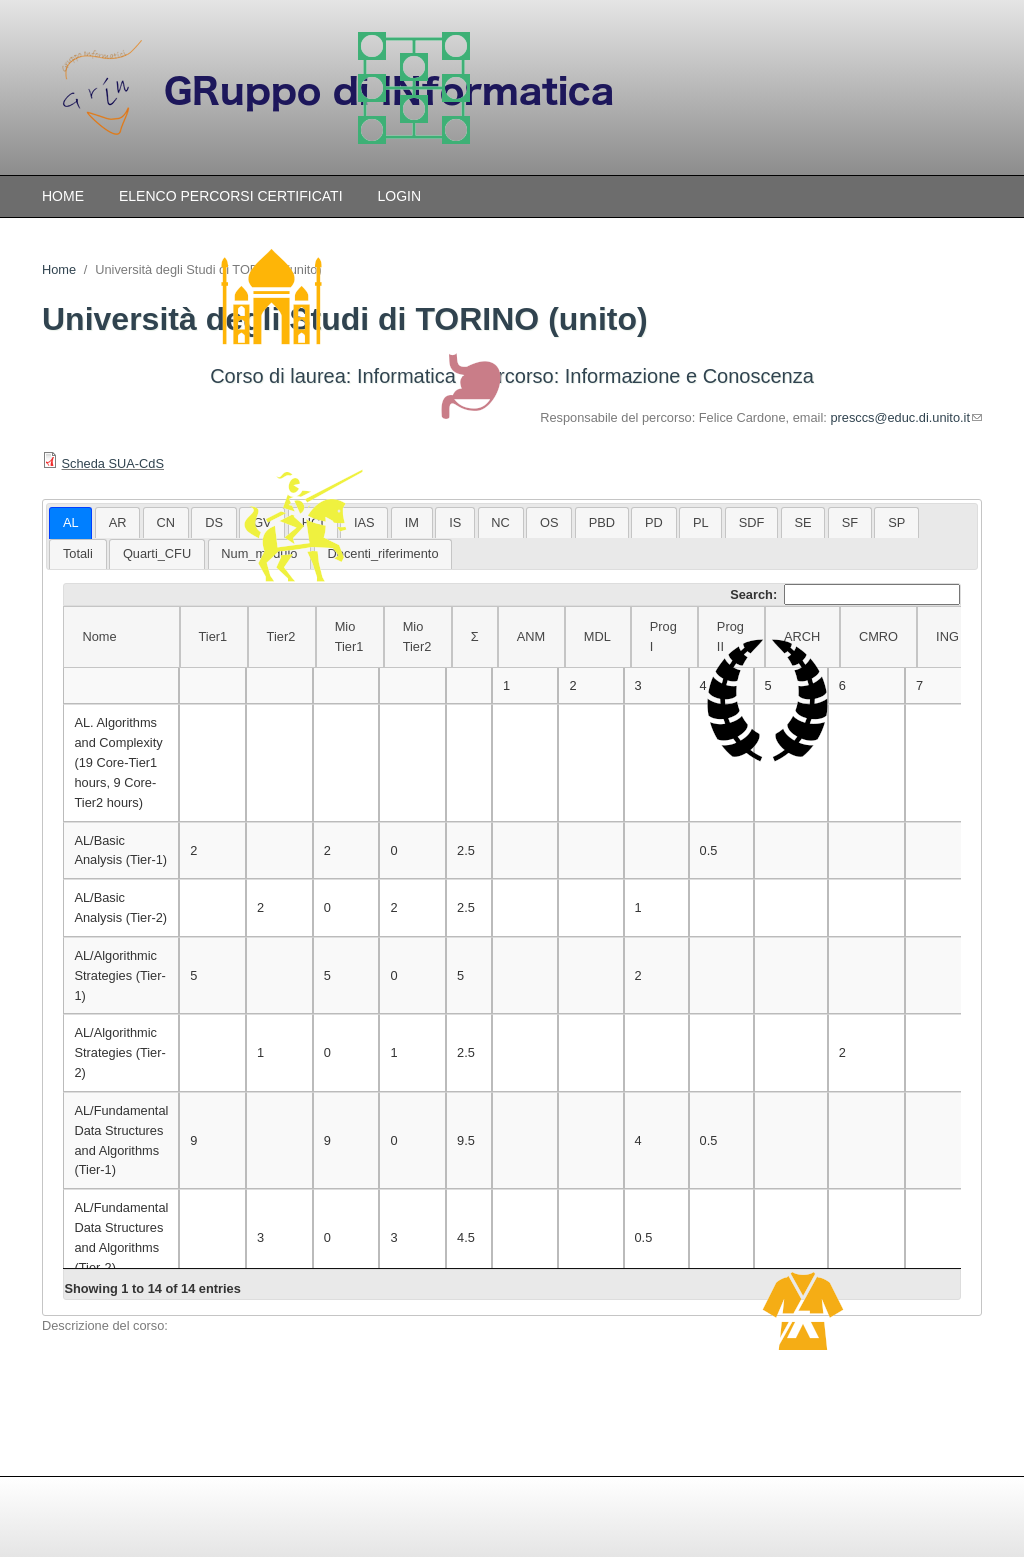 The height and width of the screenshot is (1557, 1024). What do you see at coordinates (414, 88) in the screenshot?
I see `abstract grid or pattern layout selector` at bounding box center [414, 88].